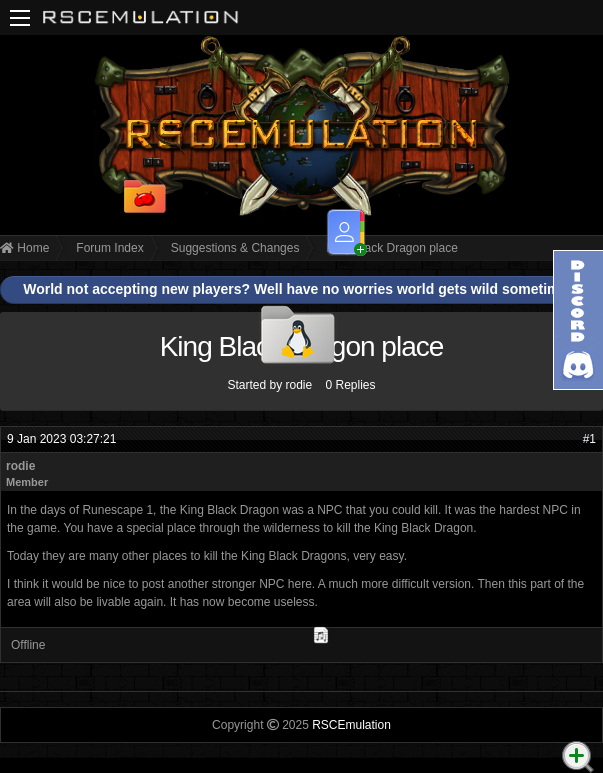 The image size is (603, 773). Describe the element at coordinates (144, 197) in the screenshot. I see `open android jelly bean system folder` at that location.